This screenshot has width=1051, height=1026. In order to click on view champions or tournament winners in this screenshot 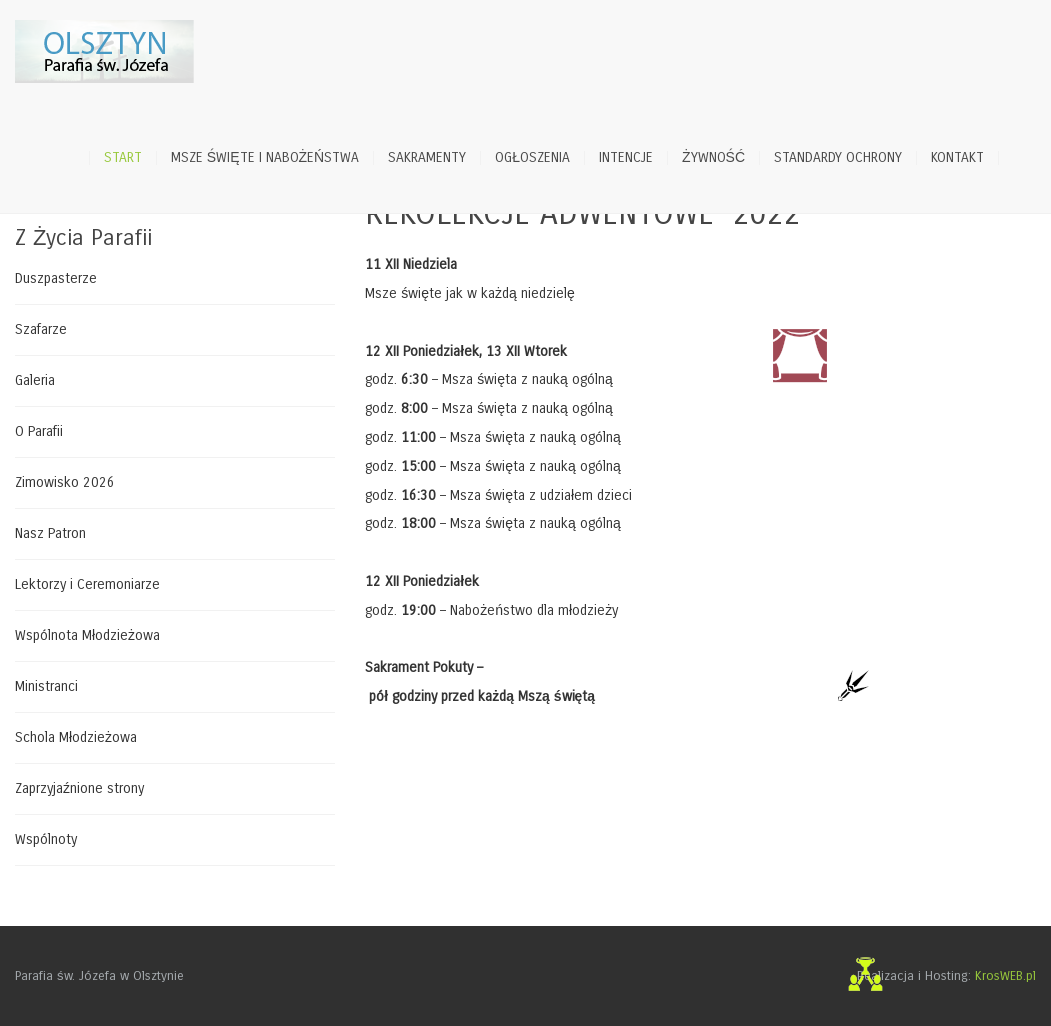, I will do `click(865, 973)`.